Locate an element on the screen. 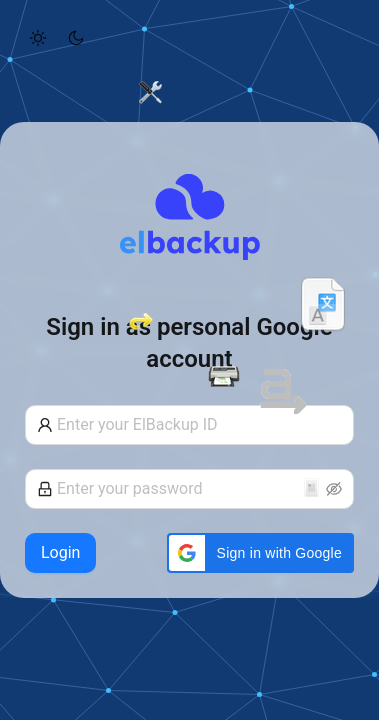 The width and height of the screenshot is (379, 720). customize toolbar settings is located at coordinates (150, 92).